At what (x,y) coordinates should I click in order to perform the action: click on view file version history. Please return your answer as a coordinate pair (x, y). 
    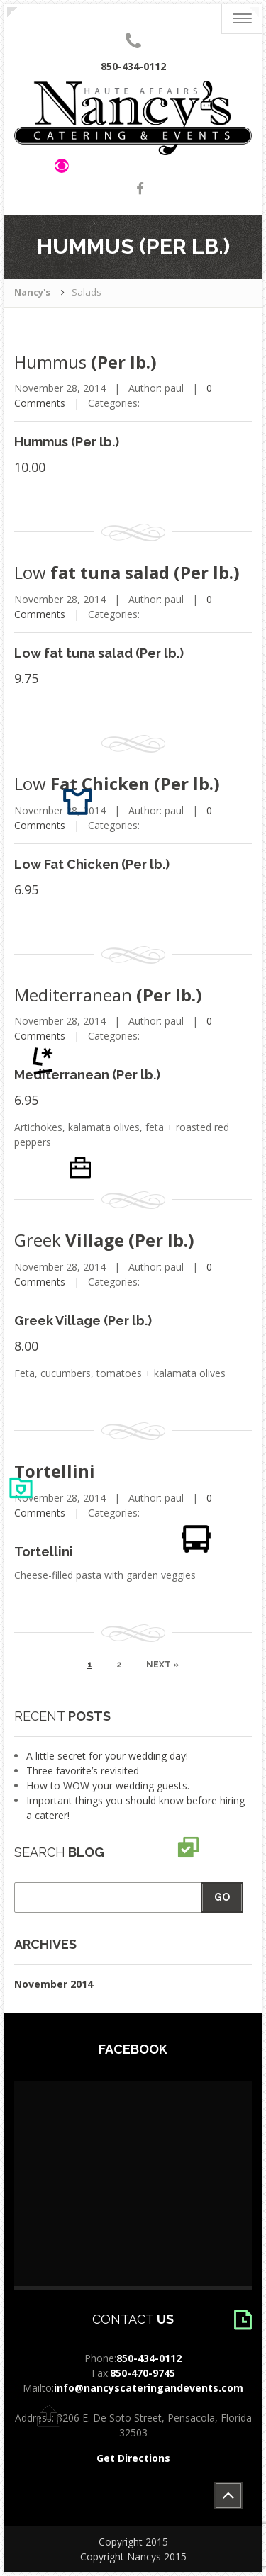
    Looking at the image, I should click on (243, 2319).